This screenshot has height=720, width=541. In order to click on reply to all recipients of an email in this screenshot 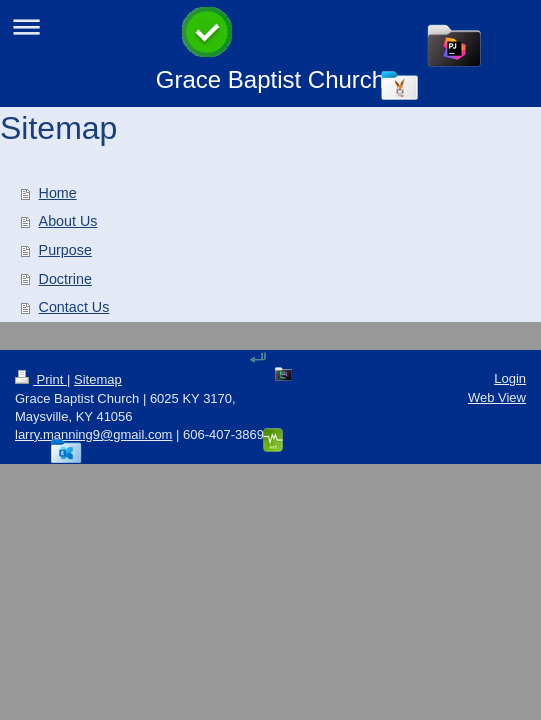, I will do `click(257, 357)`.